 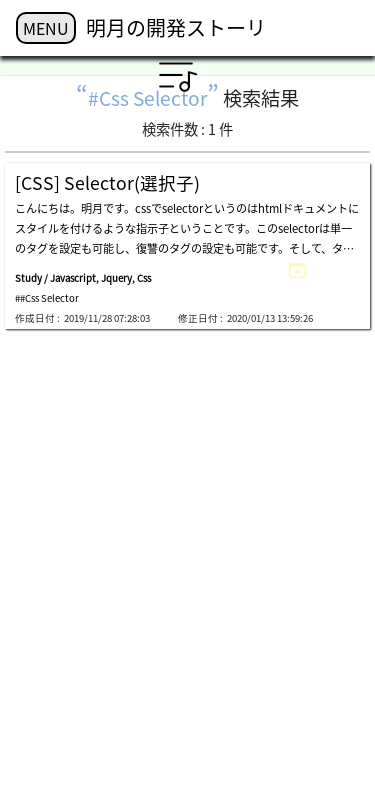 What do you see at coordinates (297, 270) in the screenshot?
I see `maximize or expand the current window` at bounding box center [297, 270].